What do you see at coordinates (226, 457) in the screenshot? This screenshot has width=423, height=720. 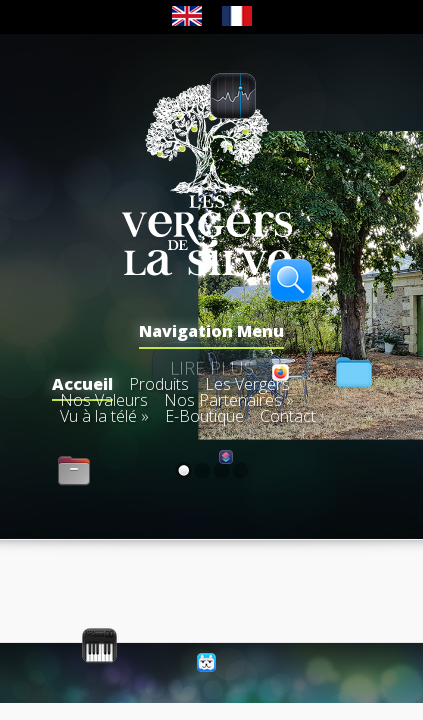 I see `open the Shortcuts app` at bounding box center [226, 457].